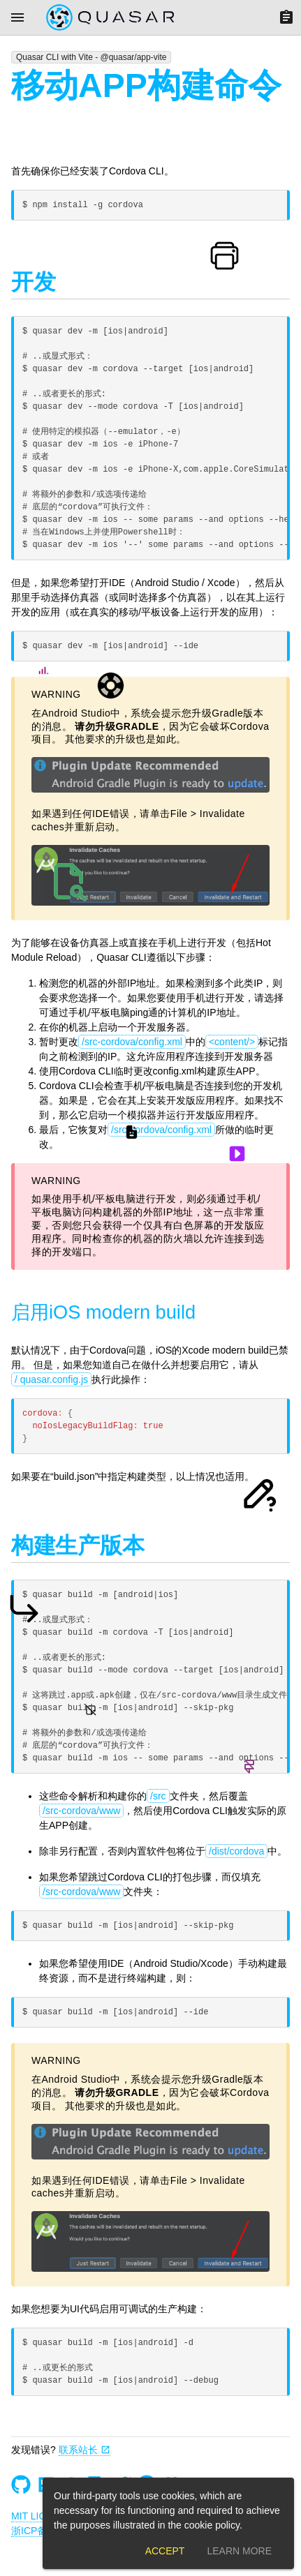 This screenshot has width=301, height=2576. I want to click on print the current document, so click(224, 255).